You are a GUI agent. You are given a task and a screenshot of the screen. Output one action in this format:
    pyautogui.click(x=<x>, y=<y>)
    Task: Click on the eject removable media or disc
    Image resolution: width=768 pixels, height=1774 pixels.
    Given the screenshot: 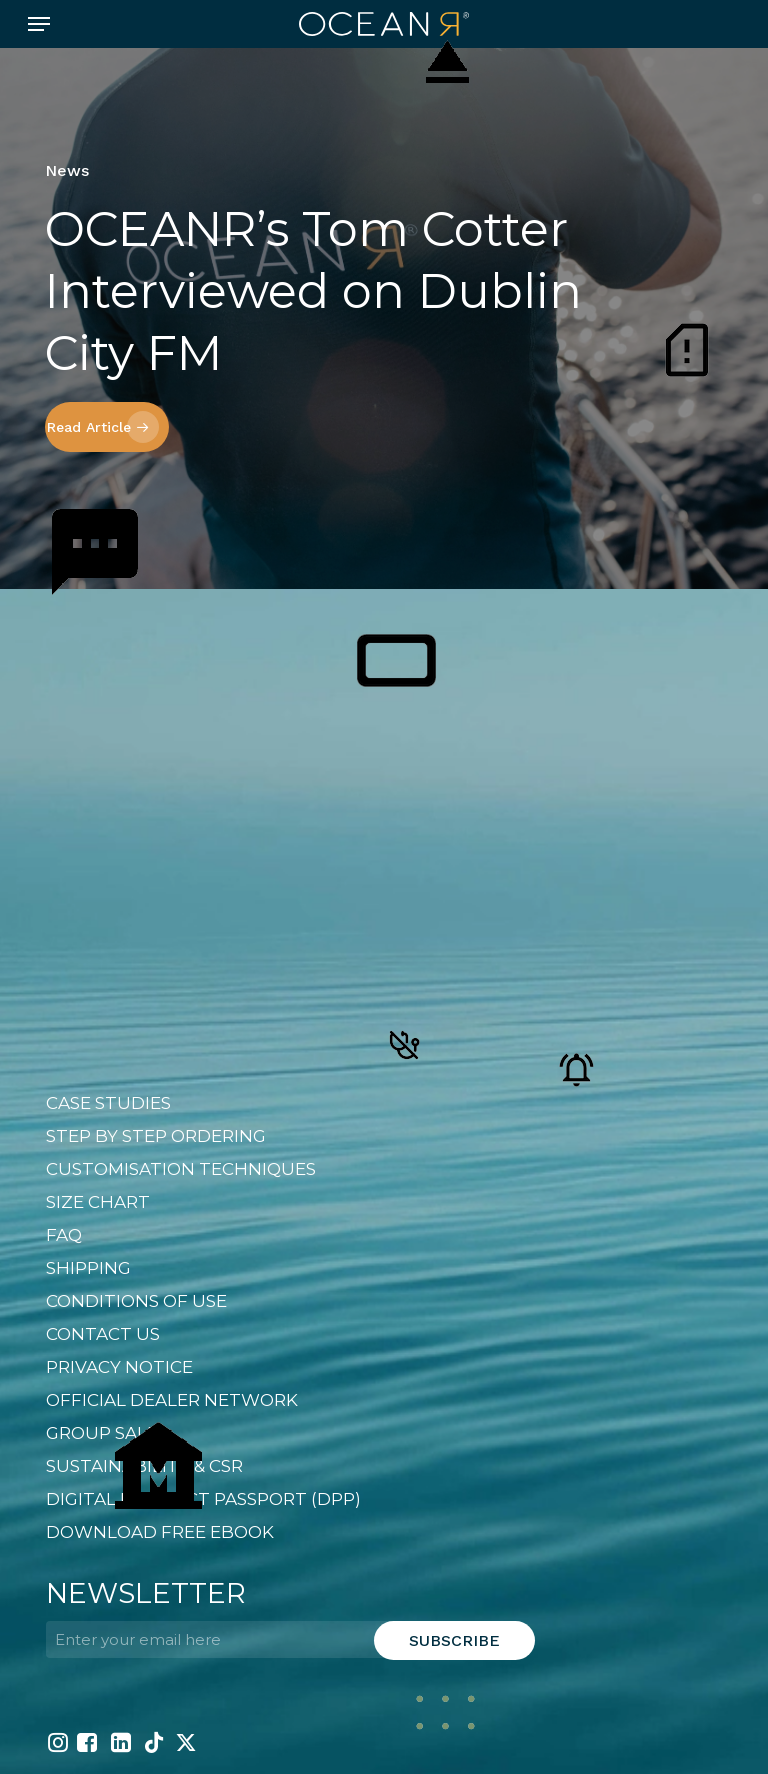 What is the action you would take?
    pyautogui.click(x=447, y=61)
    